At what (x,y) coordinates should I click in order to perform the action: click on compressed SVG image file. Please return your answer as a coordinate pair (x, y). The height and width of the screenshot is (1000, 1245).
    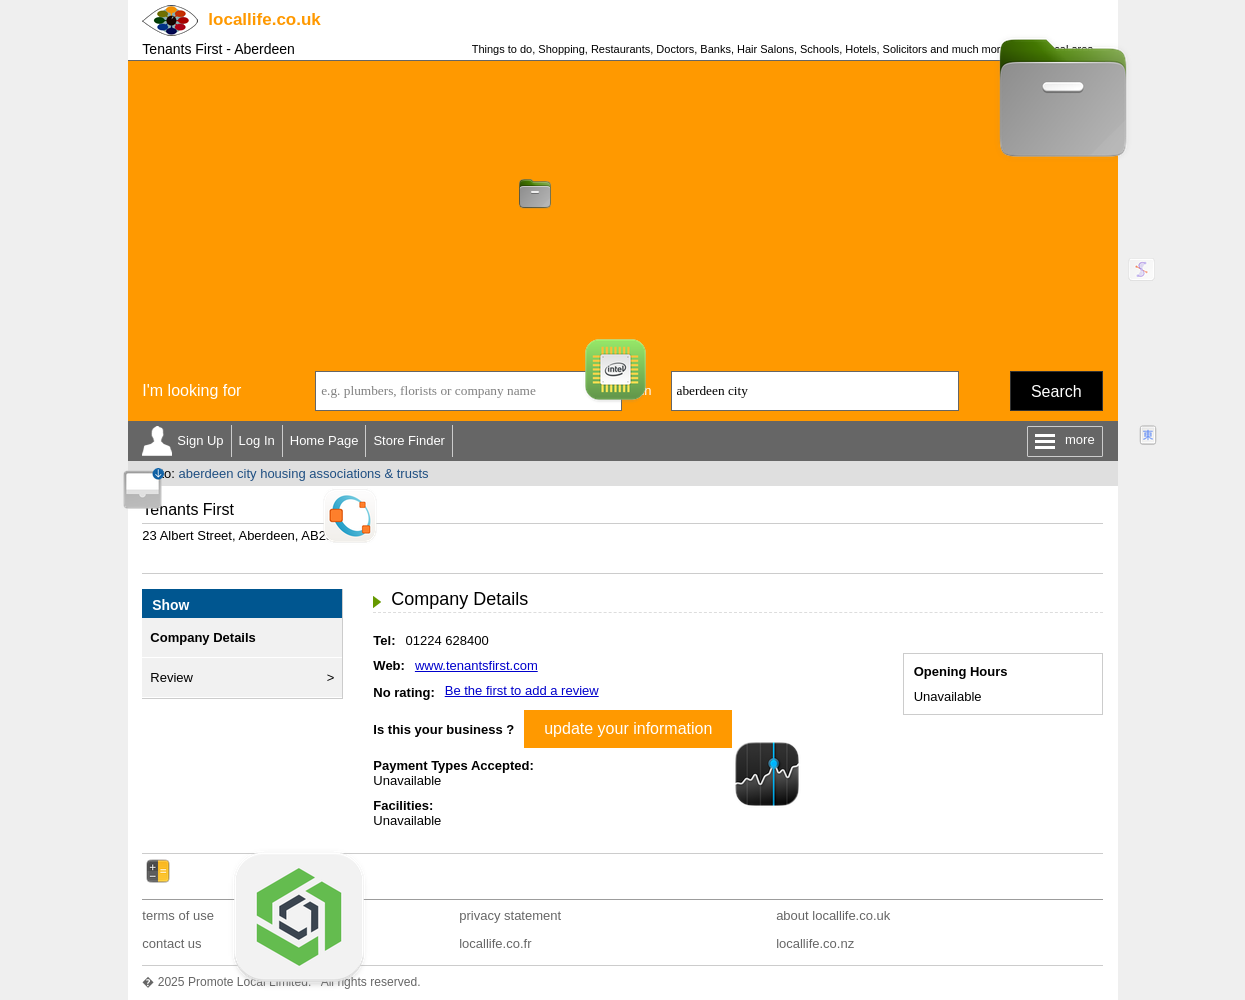
    Looking at the image, I should click on (1141, 268).